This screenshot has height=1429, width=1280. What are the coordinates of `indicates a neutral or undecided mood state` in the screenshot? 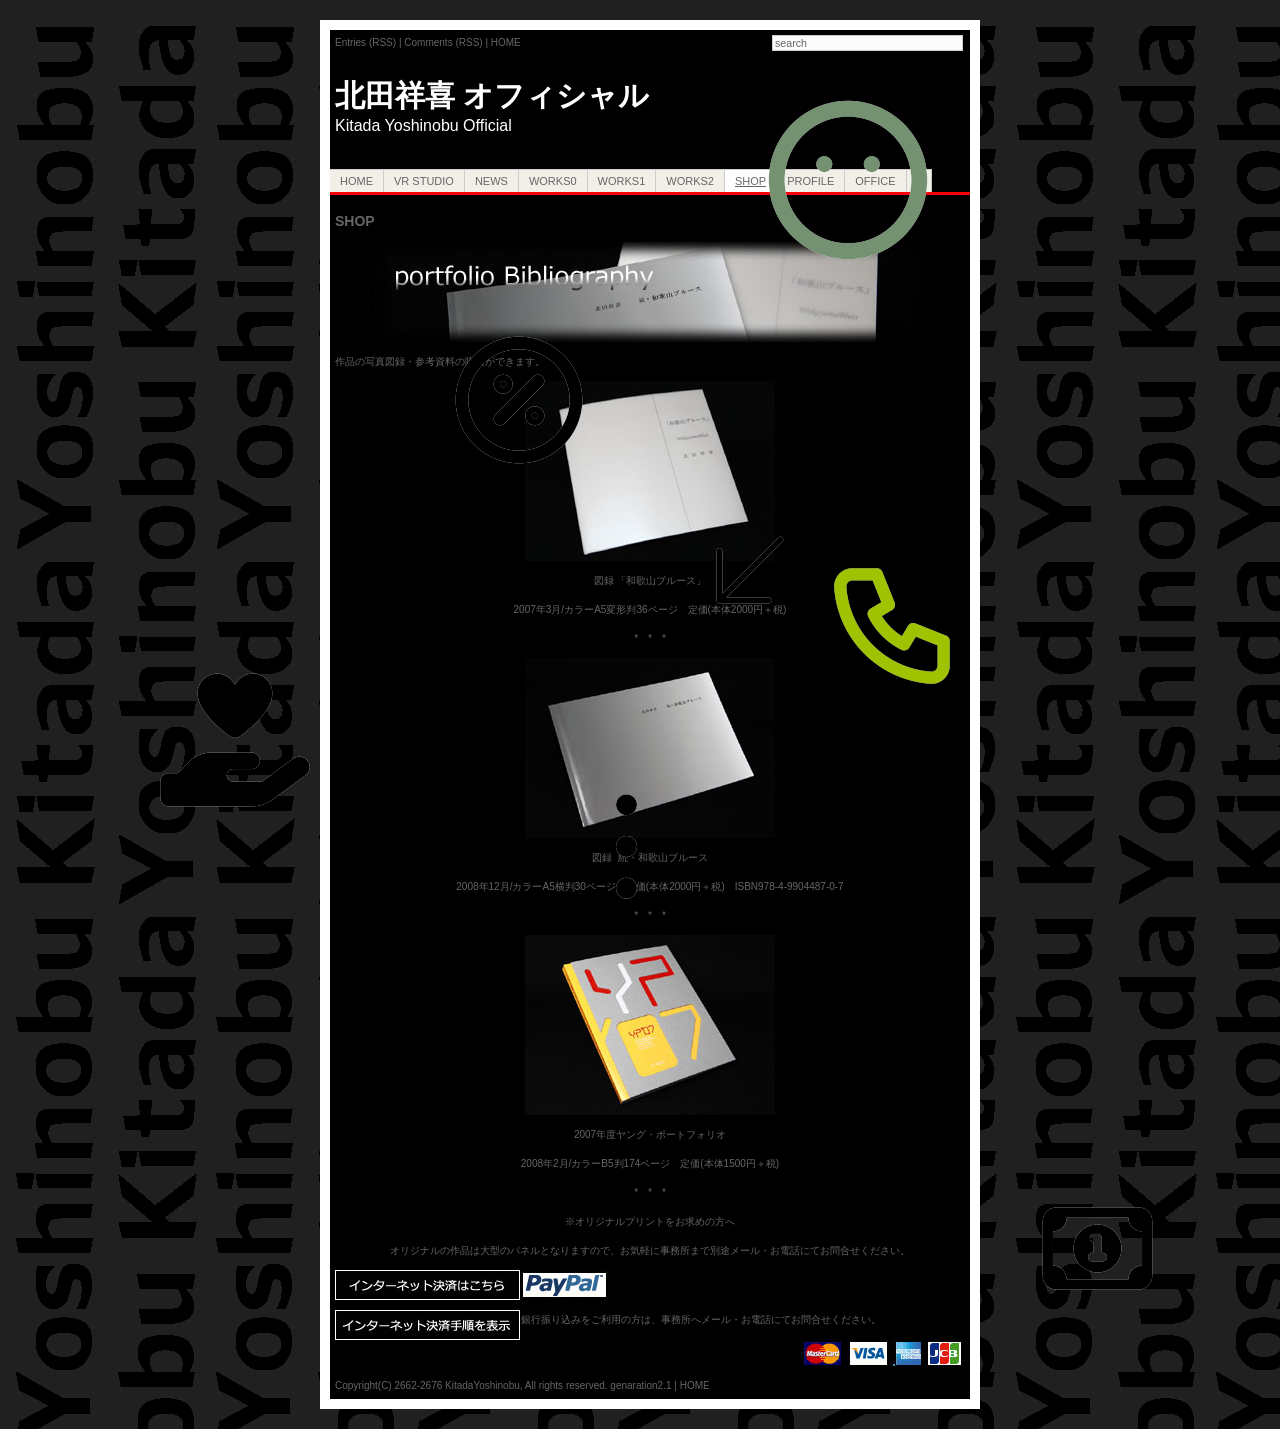 It's located at (848, 180).